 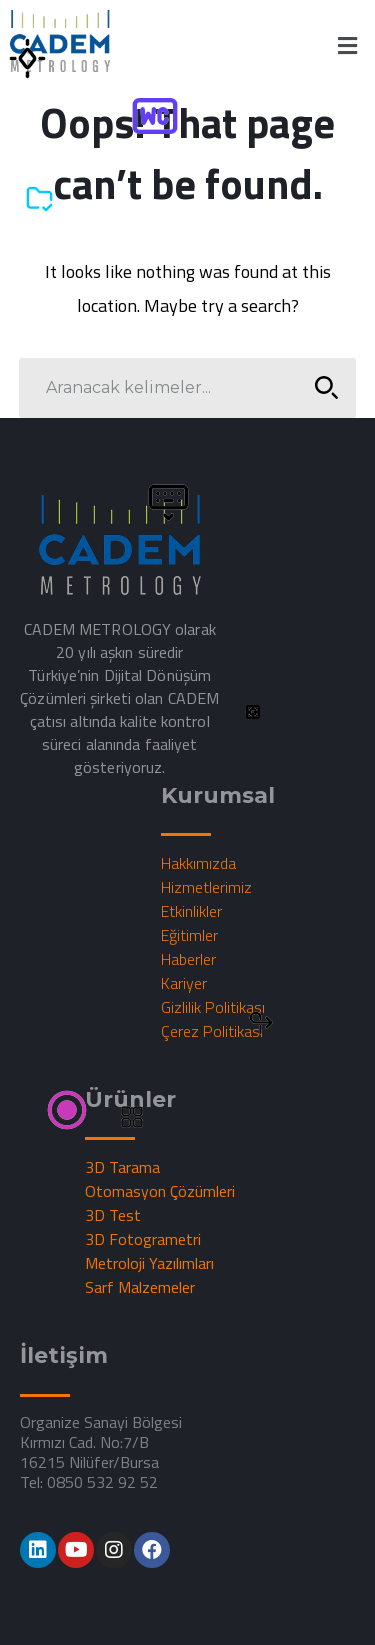 What do you see at coordinates (260, 1022) in the screenshot?
I see `redo or repeat the last action` at bounding box center [260, 1022].